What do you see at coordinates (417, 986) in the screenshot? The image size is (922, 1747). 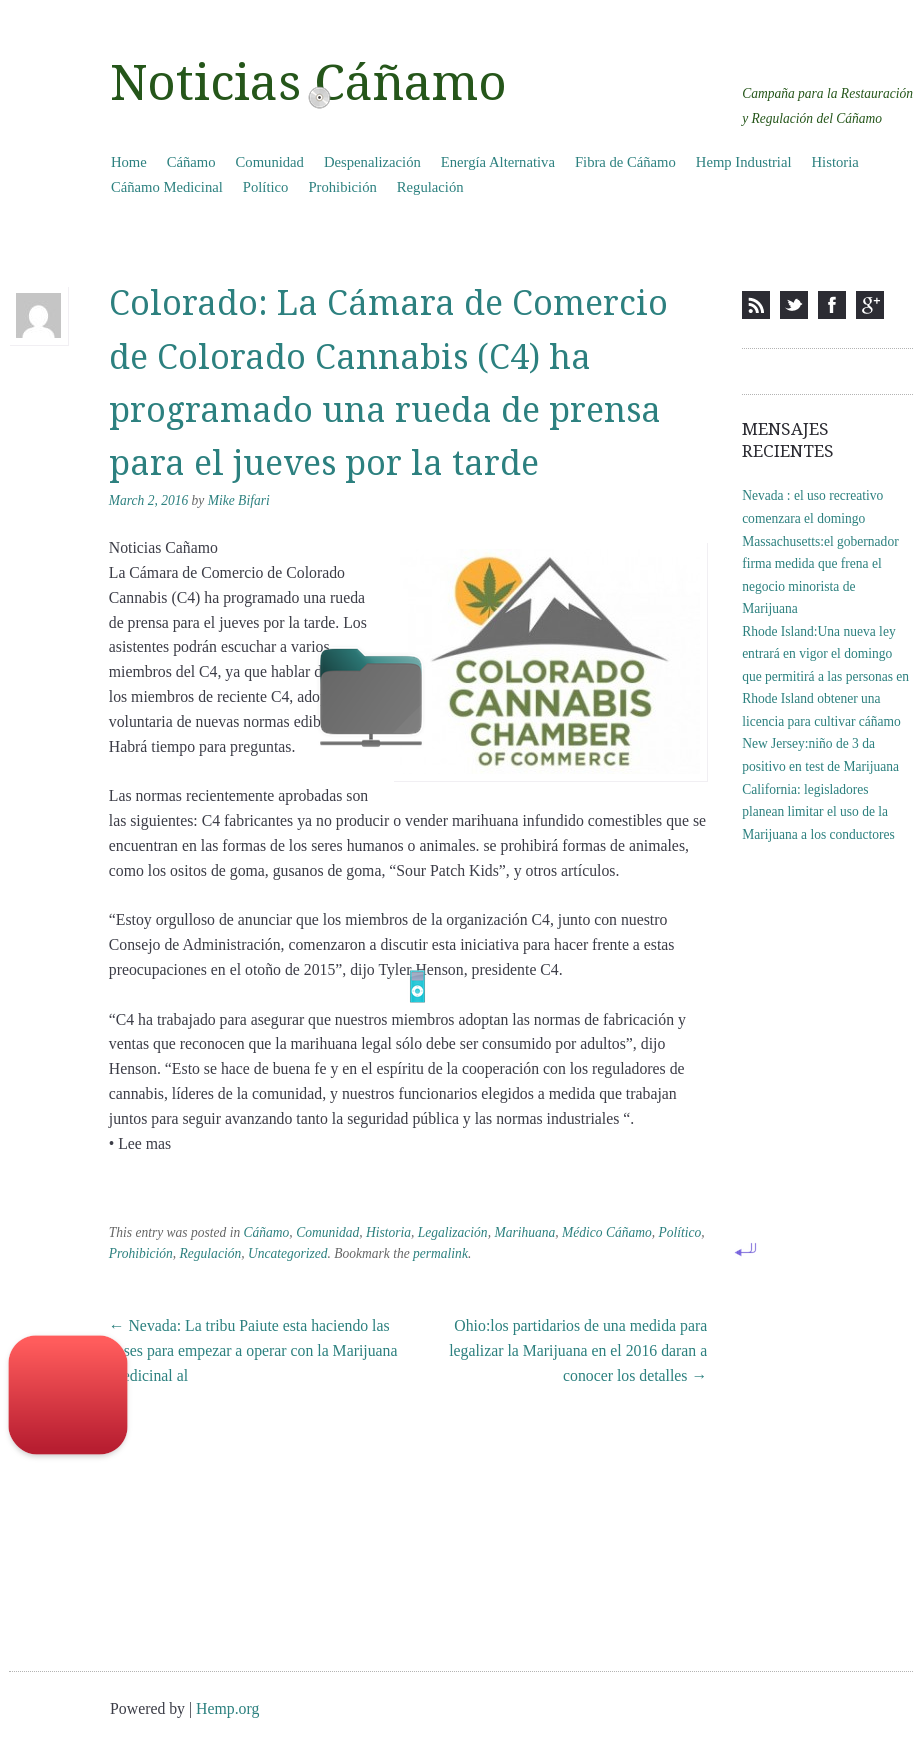 I see `iPod nano device connected` at bounding box center [417, 986].